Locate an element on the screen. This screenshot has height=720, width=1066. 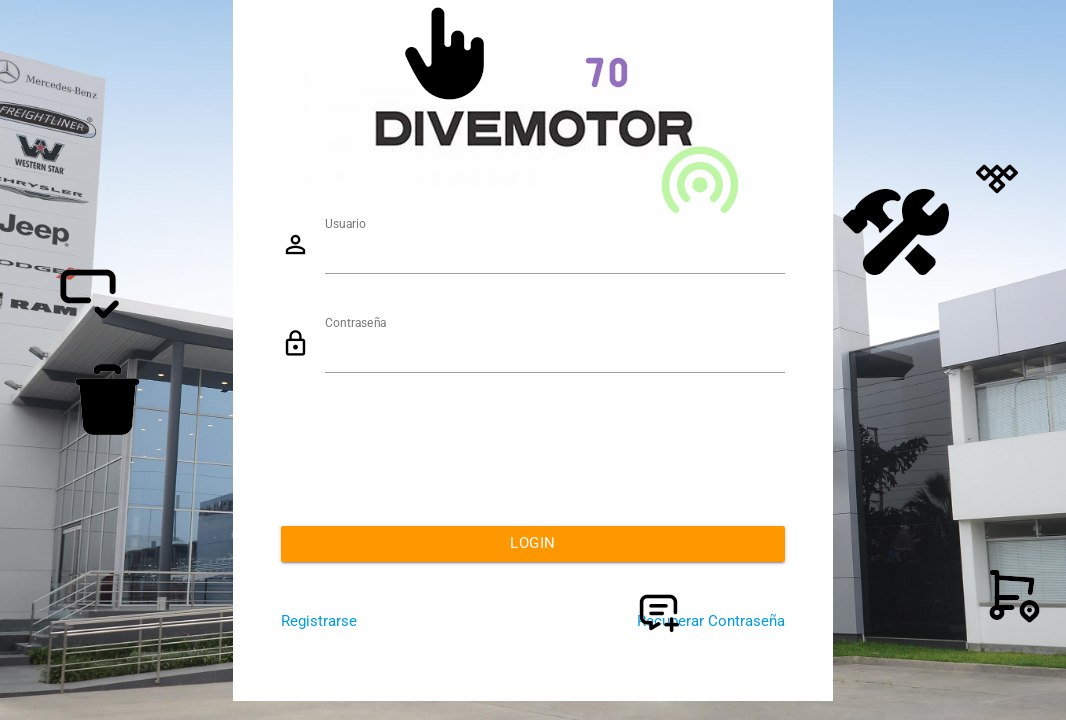
compose a new message is located at coordinates (658, 611).